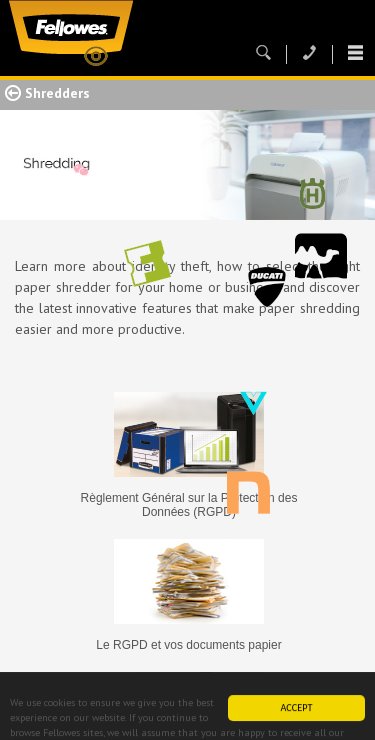 The height and width of the screenshot is (740, 375). What do you see at coordinates (253, 403) in the screenshot?
I see `Vue.js framework logo` at bounding box center [253, 403].